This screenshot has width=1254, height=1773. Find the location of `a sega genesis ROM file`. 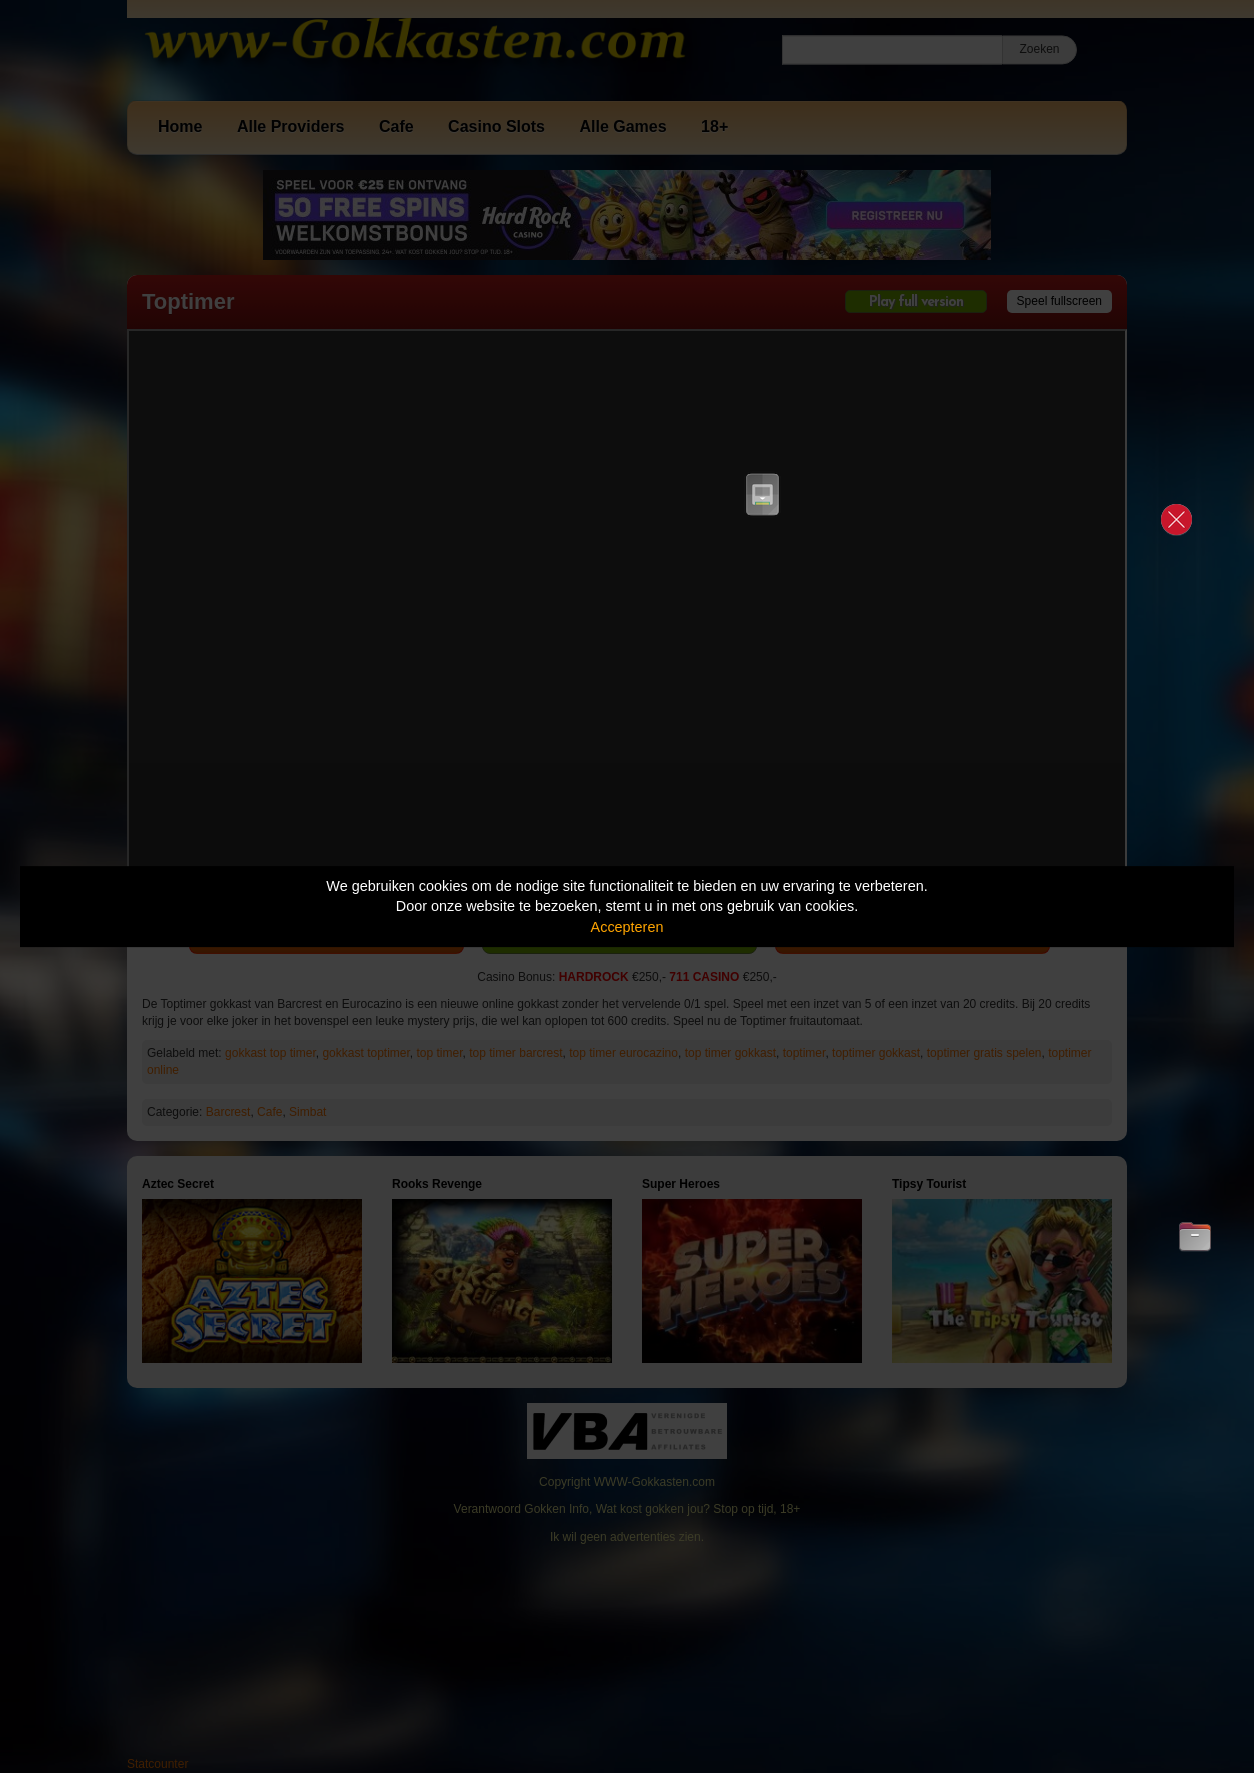

a sega genesis ROM file is located at coordinates (762, 494).